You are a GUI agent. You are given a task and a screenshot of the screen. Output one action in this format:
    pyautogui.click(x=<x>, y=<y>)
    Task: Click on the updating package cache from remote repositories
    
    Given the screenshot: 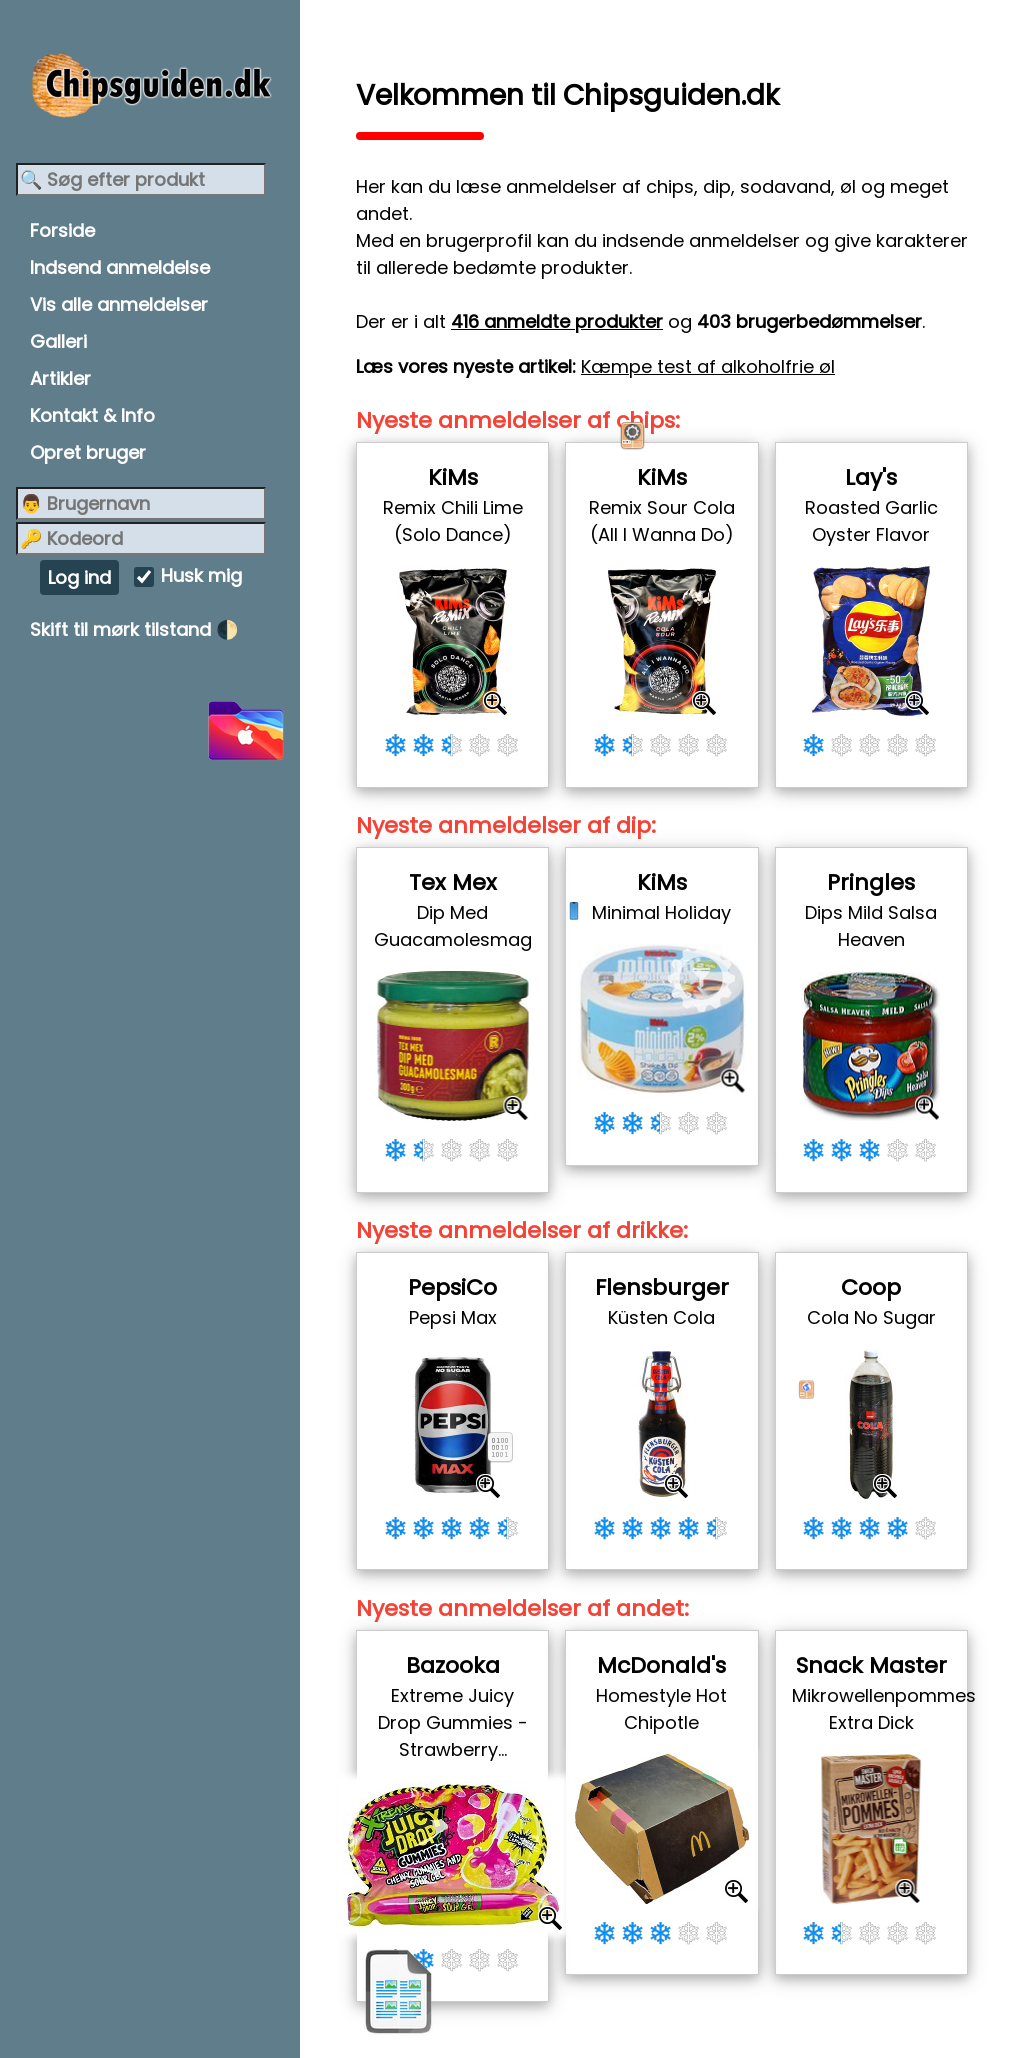 What is the action you would take?
    pyautogui.click(x=806, y=1389)
    